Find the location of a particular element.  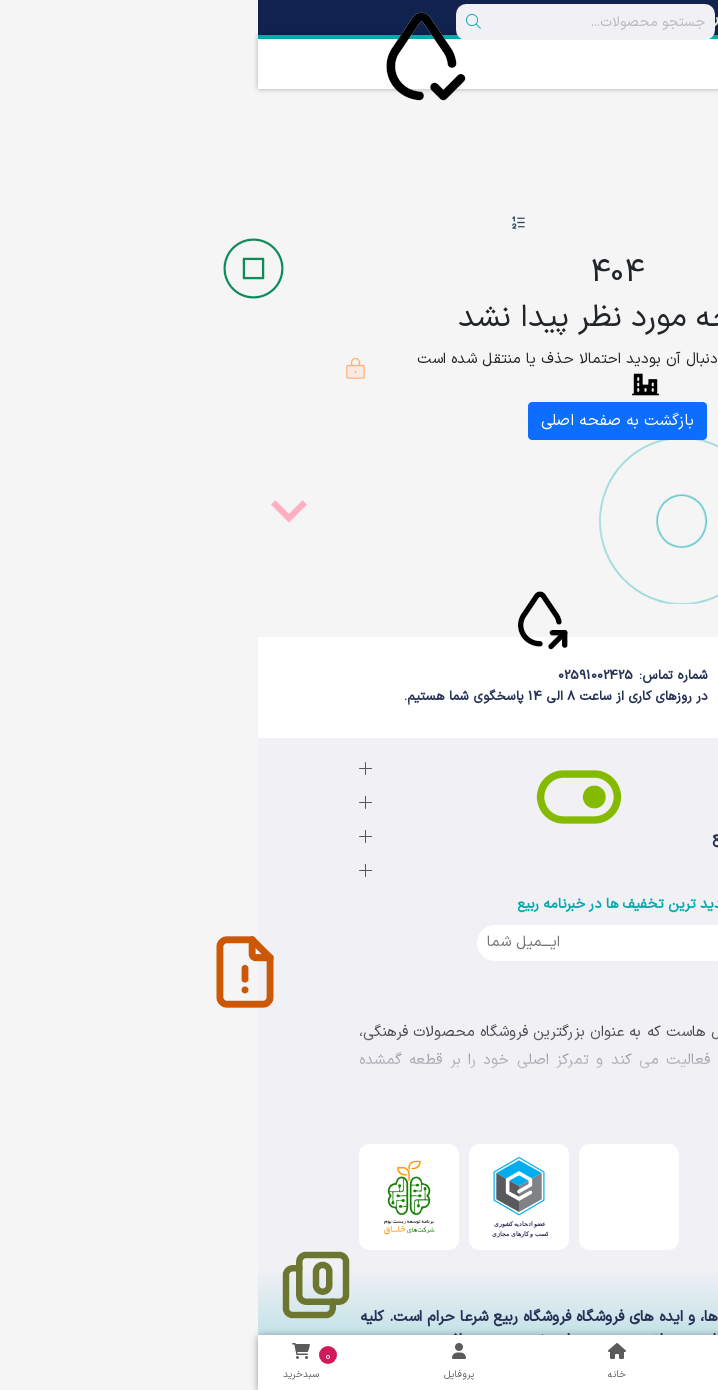

indicates zero items in a collection or stack is located at coordinates (316, 1285).